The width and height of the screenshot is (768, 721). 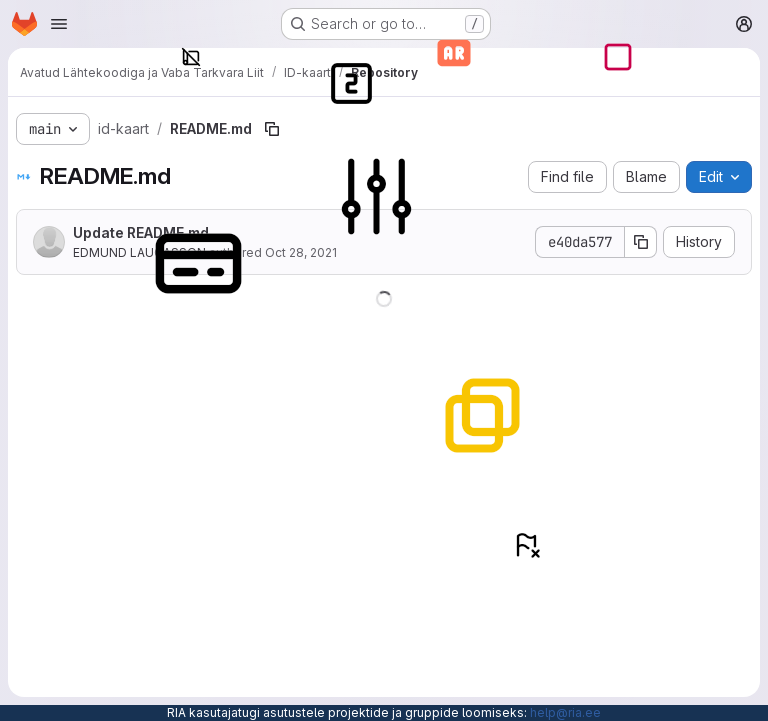 What do you see at coordinates (351, 83) in the screenshot?
I see `indicates step 2 in a multi-step process` at bounding box center [351, 83].